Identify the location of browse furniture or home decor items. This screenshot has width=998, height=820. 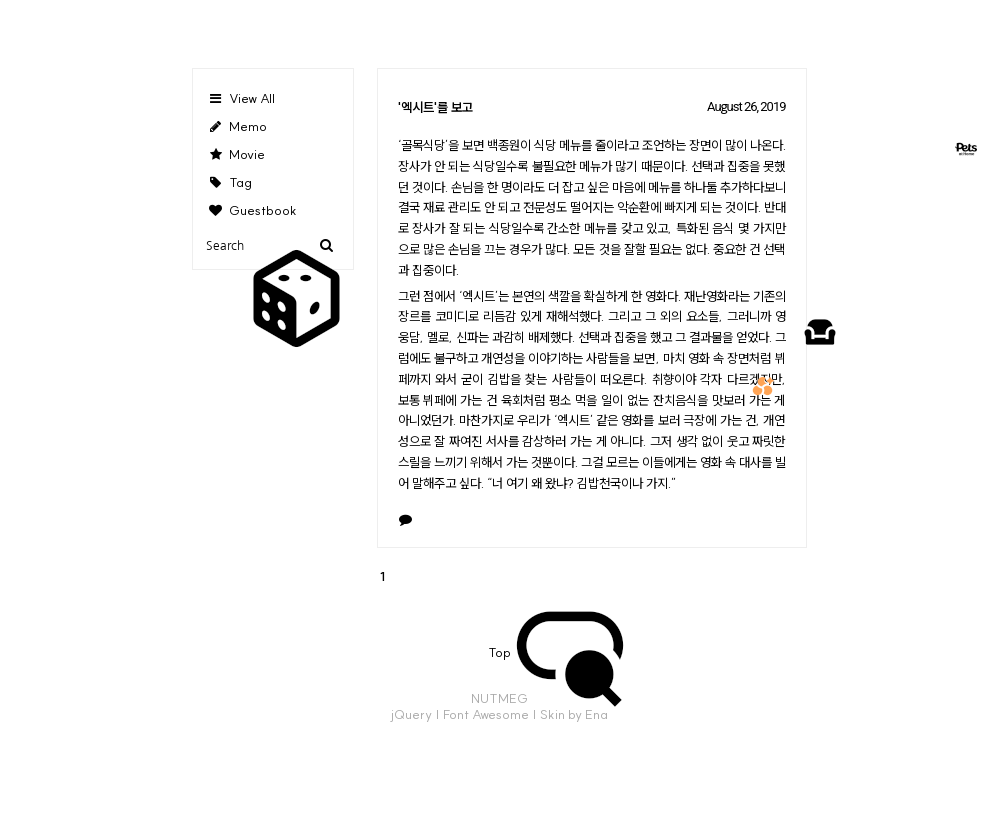
(820, 332).